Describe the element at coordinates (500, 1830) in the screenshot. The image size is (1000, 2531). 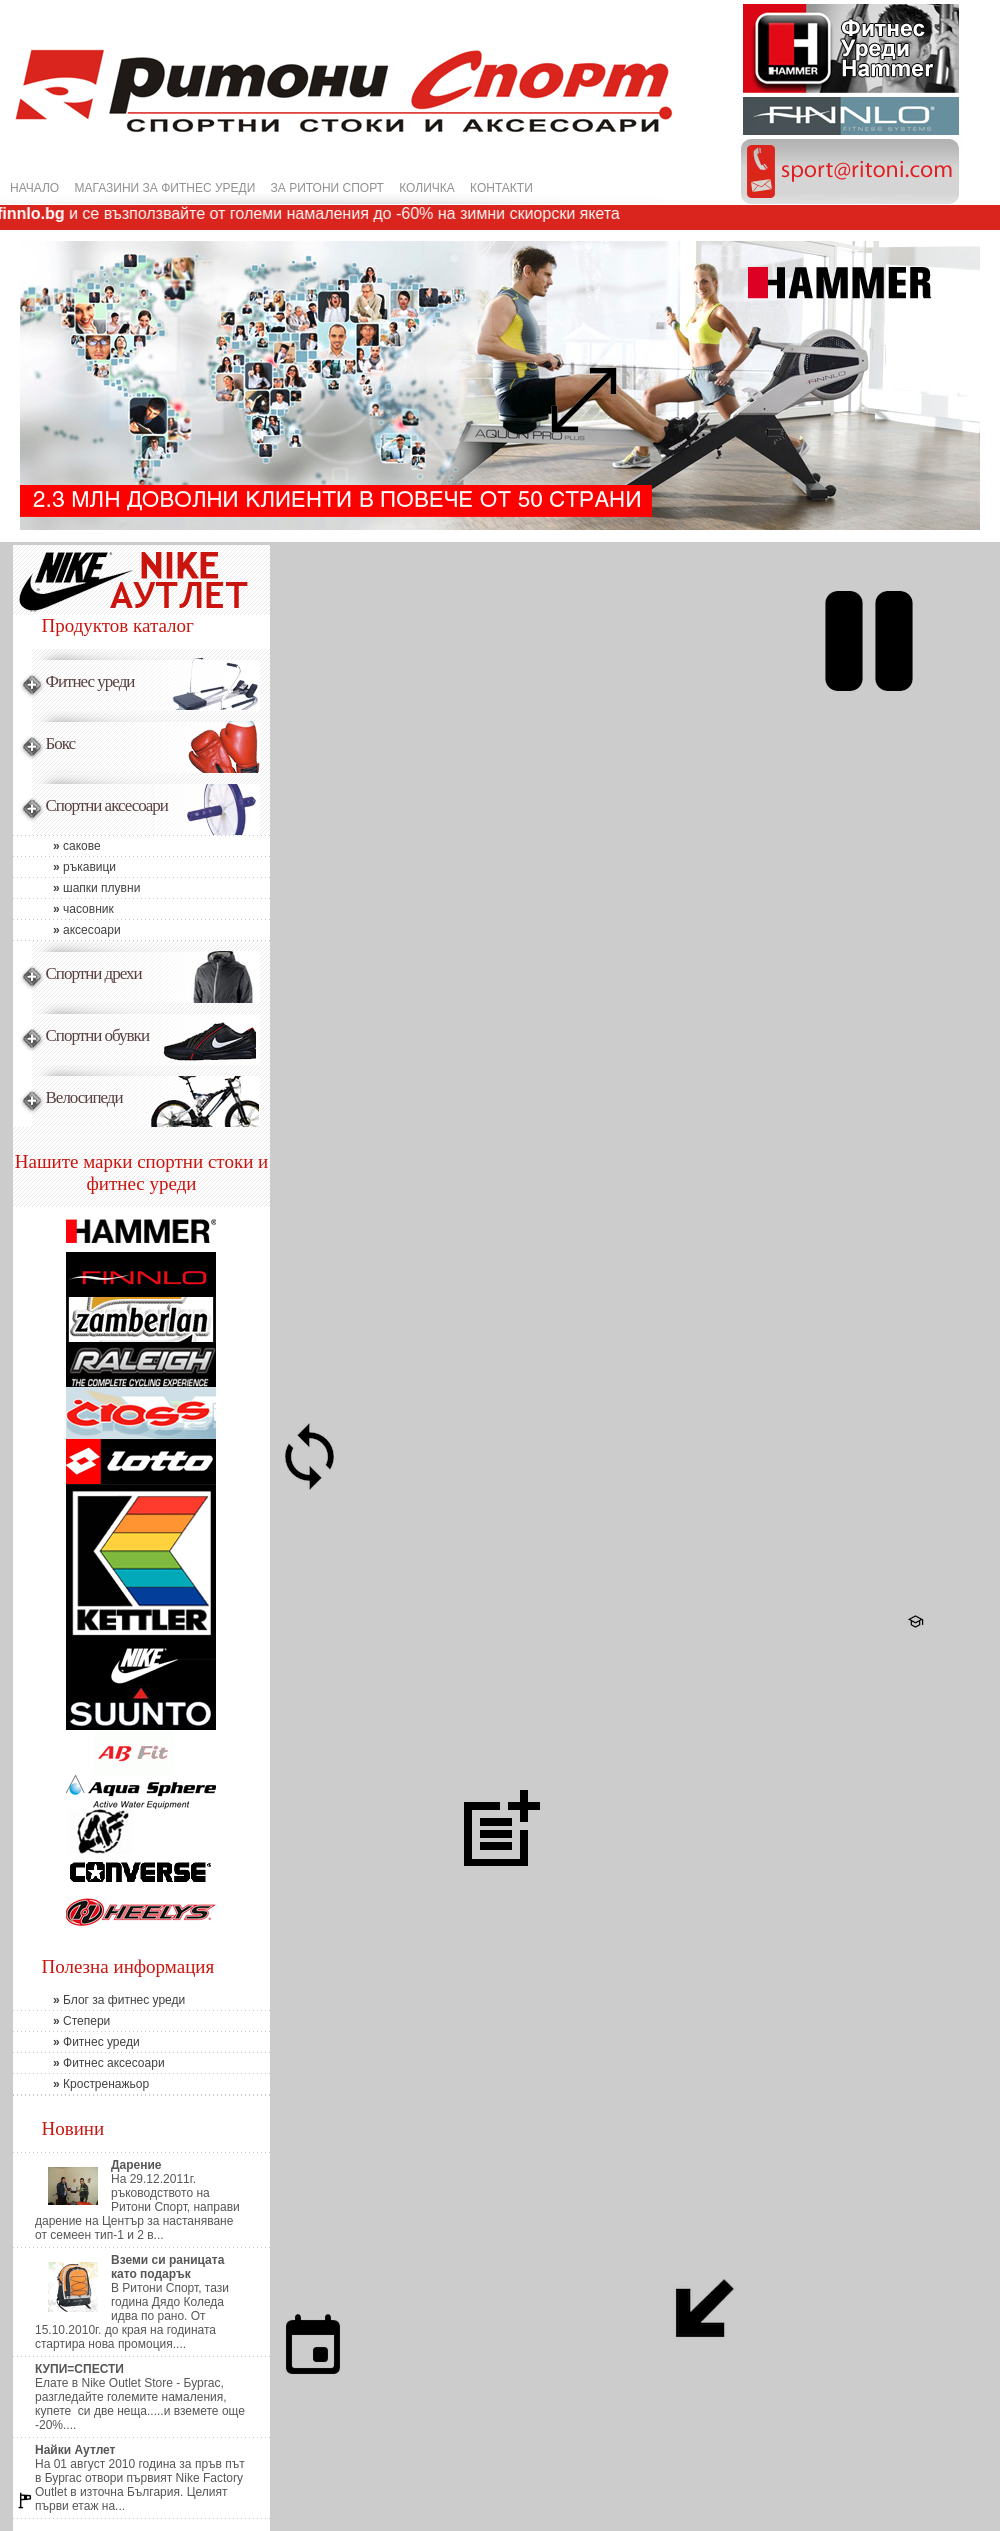
I see `create a new post or document` at that location.